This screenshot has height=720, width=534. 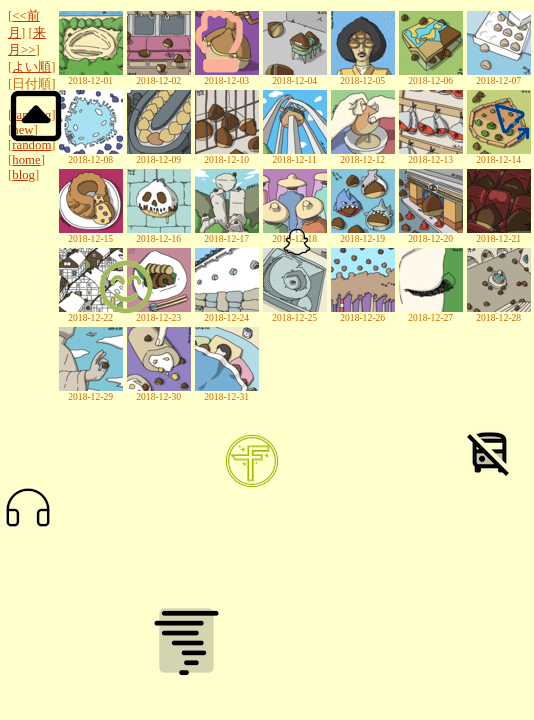 What do you see at coordinates (297, 242) in the screenshot?
I see `open snapchat app` at bounding box center [297, 242].